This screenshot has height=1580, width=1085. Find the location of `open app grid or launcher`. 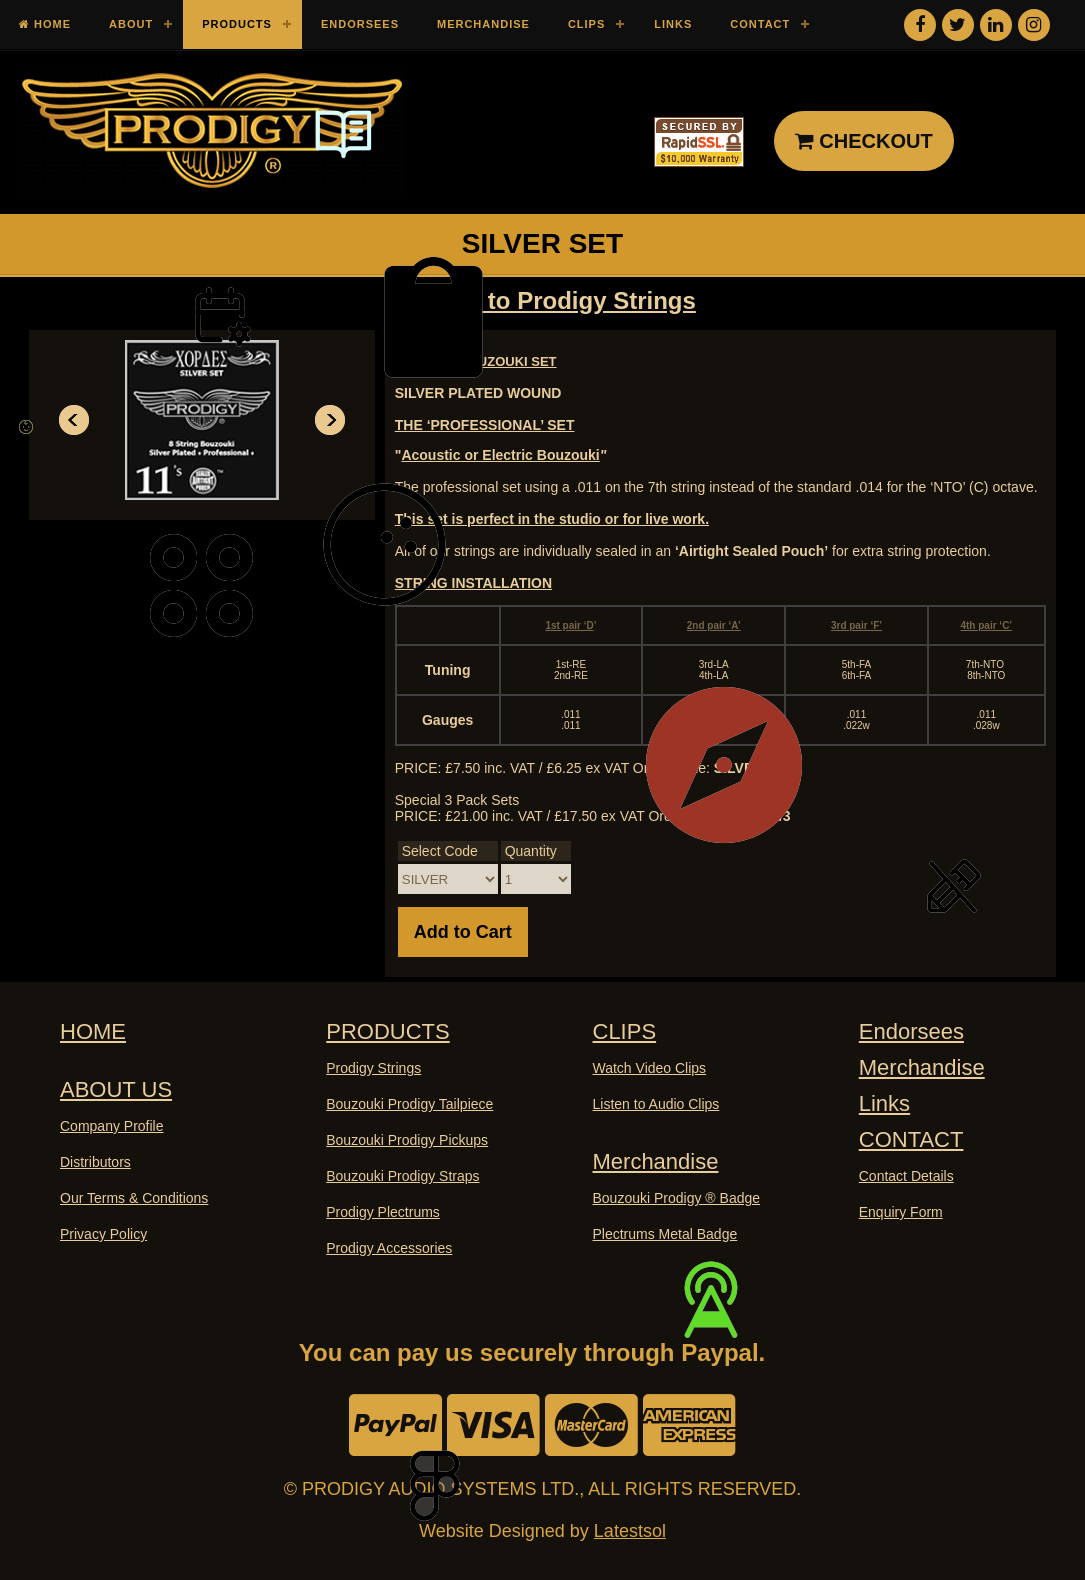

open app grid or launcher is located at coordinates (201, 585).